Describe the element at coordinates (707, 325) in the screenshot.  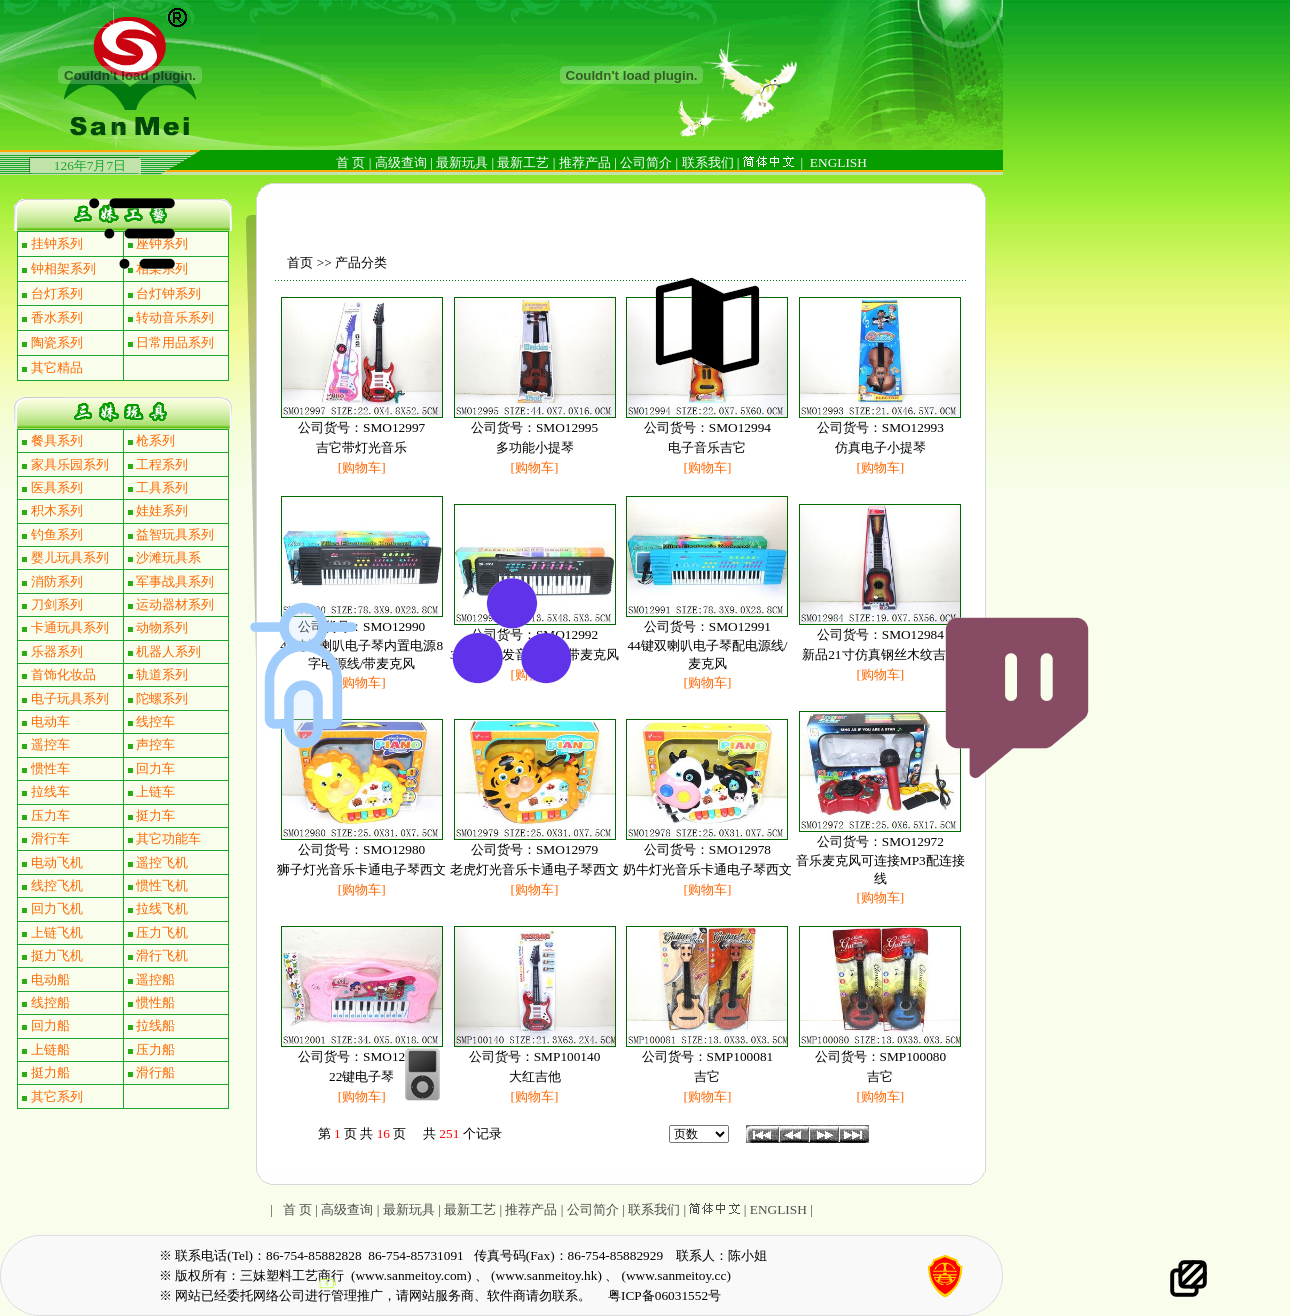
I see `open map view` at that location.